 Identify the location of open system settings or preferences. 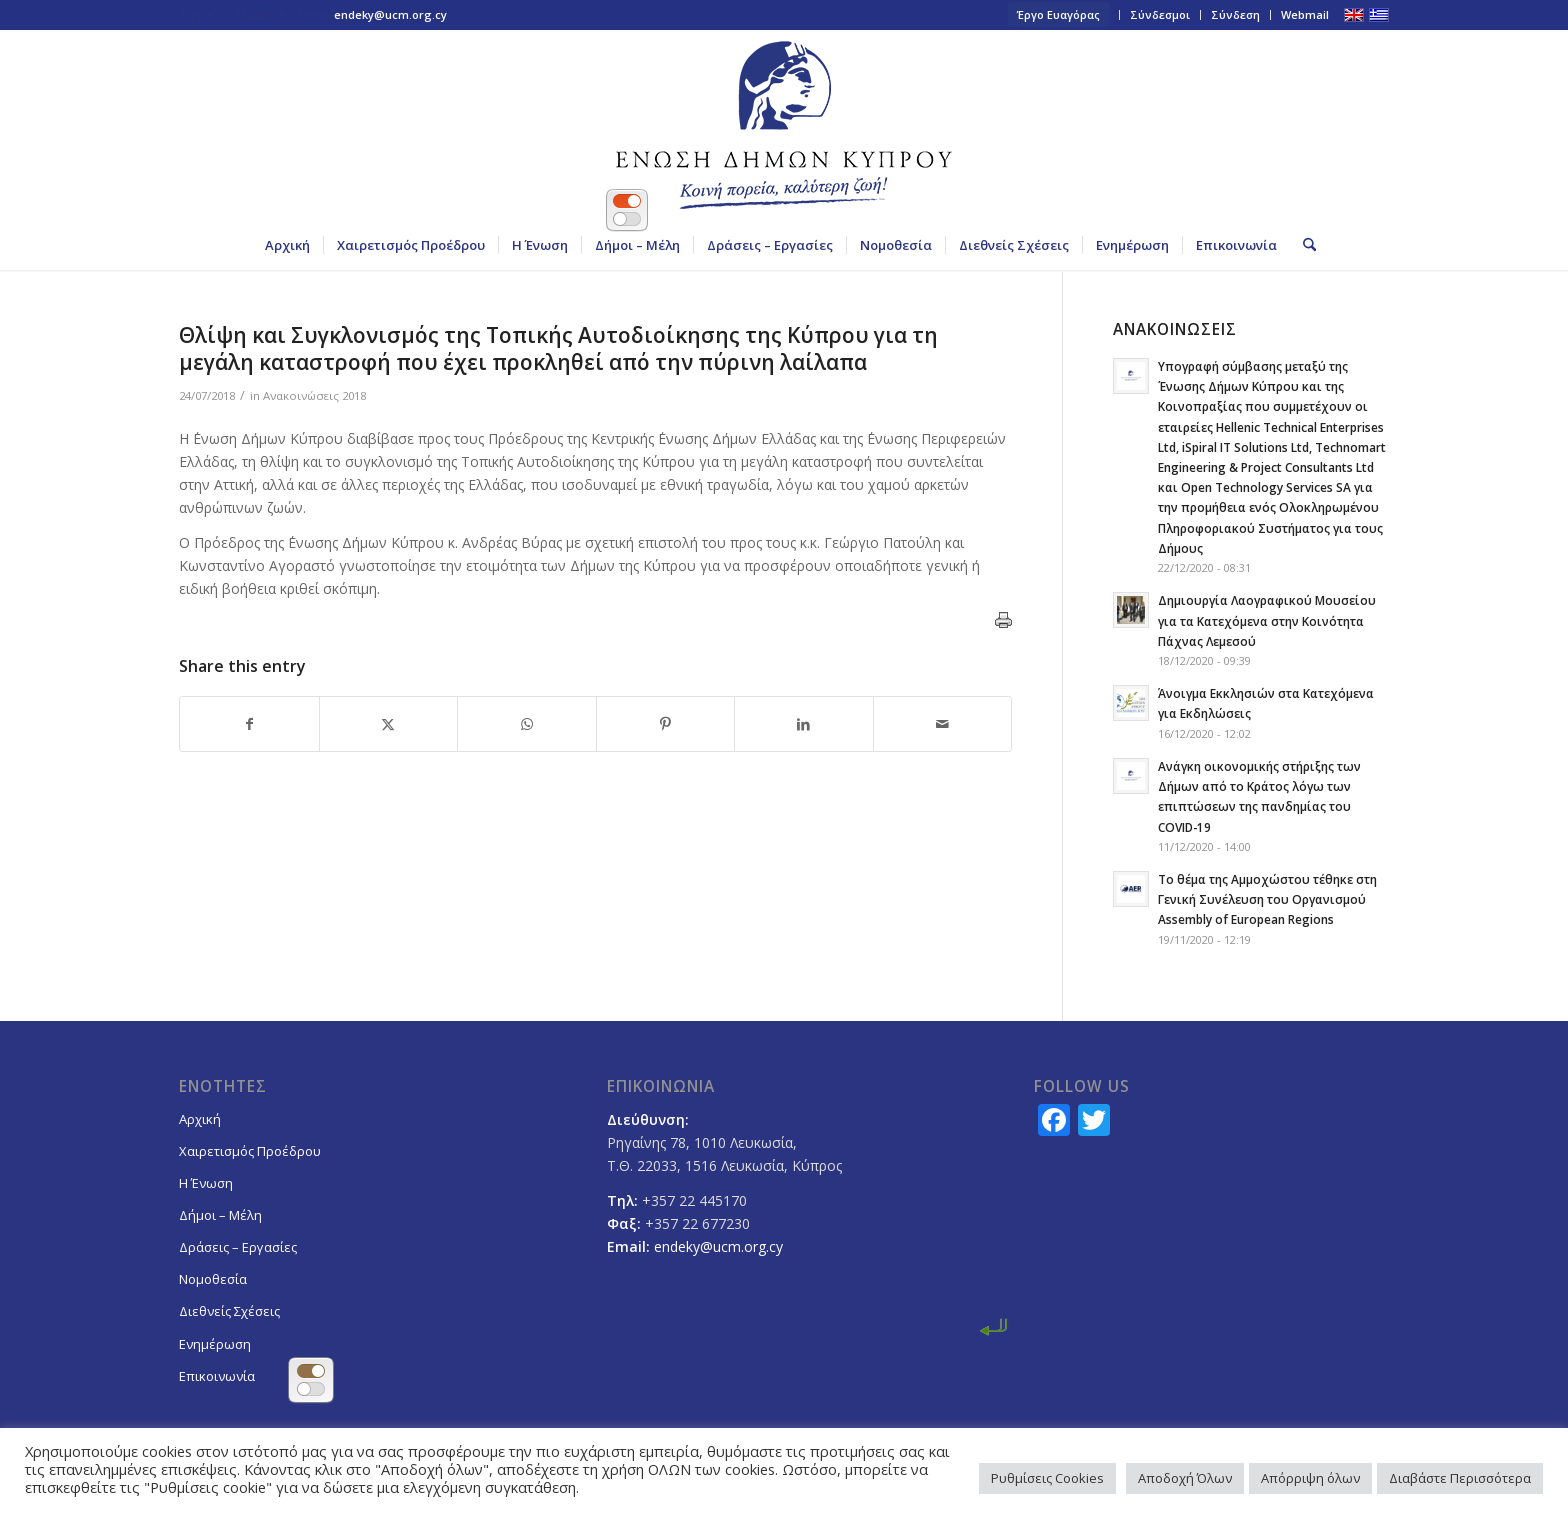
(311, 1380).